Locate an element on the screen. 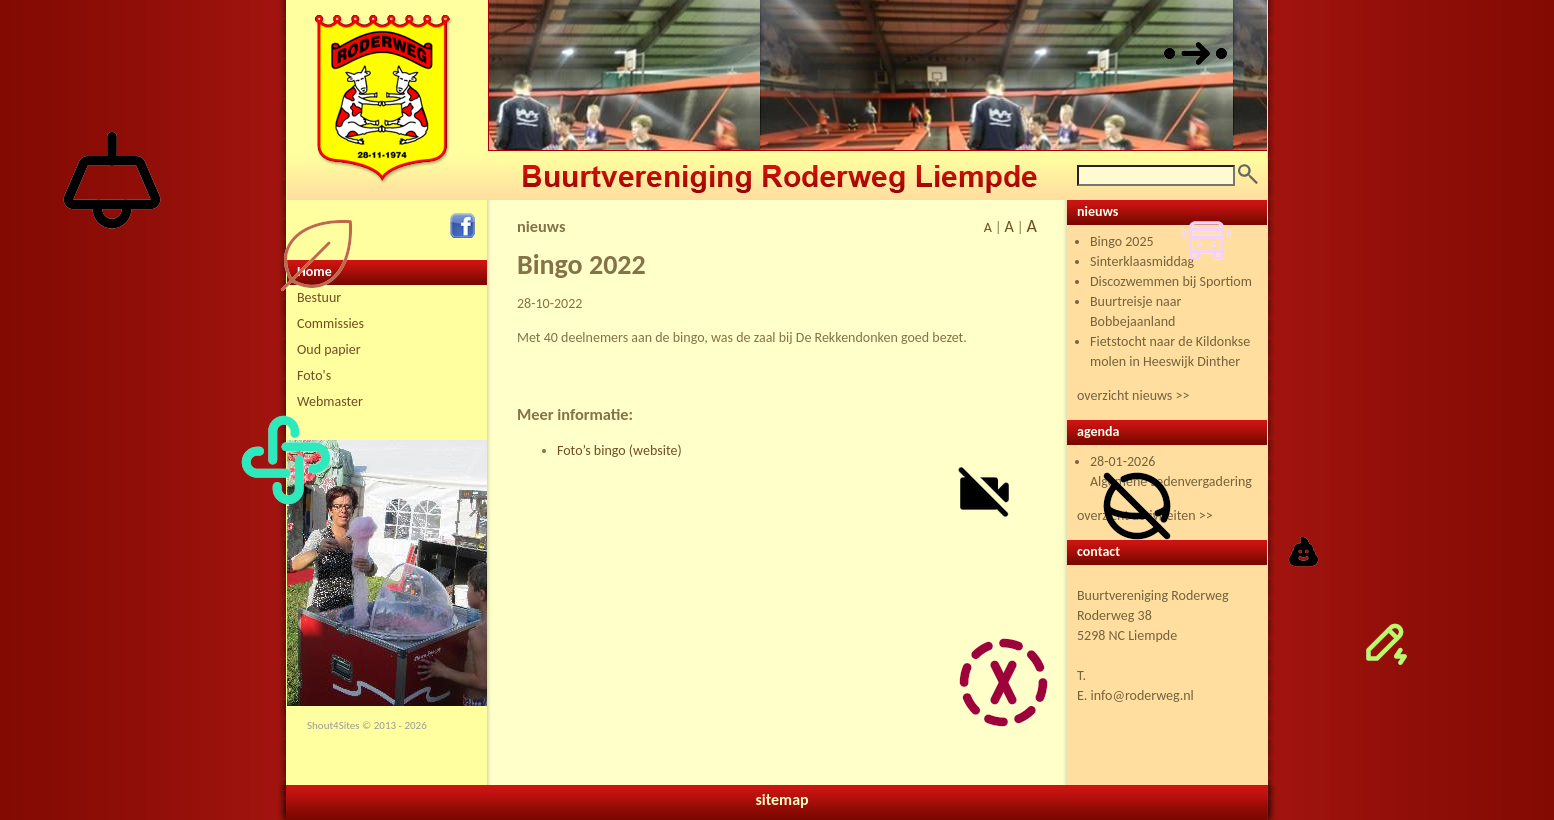 The width and height of the screenshot is (1554, 820). add a poop emoji reaction is located at coordinates (1303, 551).